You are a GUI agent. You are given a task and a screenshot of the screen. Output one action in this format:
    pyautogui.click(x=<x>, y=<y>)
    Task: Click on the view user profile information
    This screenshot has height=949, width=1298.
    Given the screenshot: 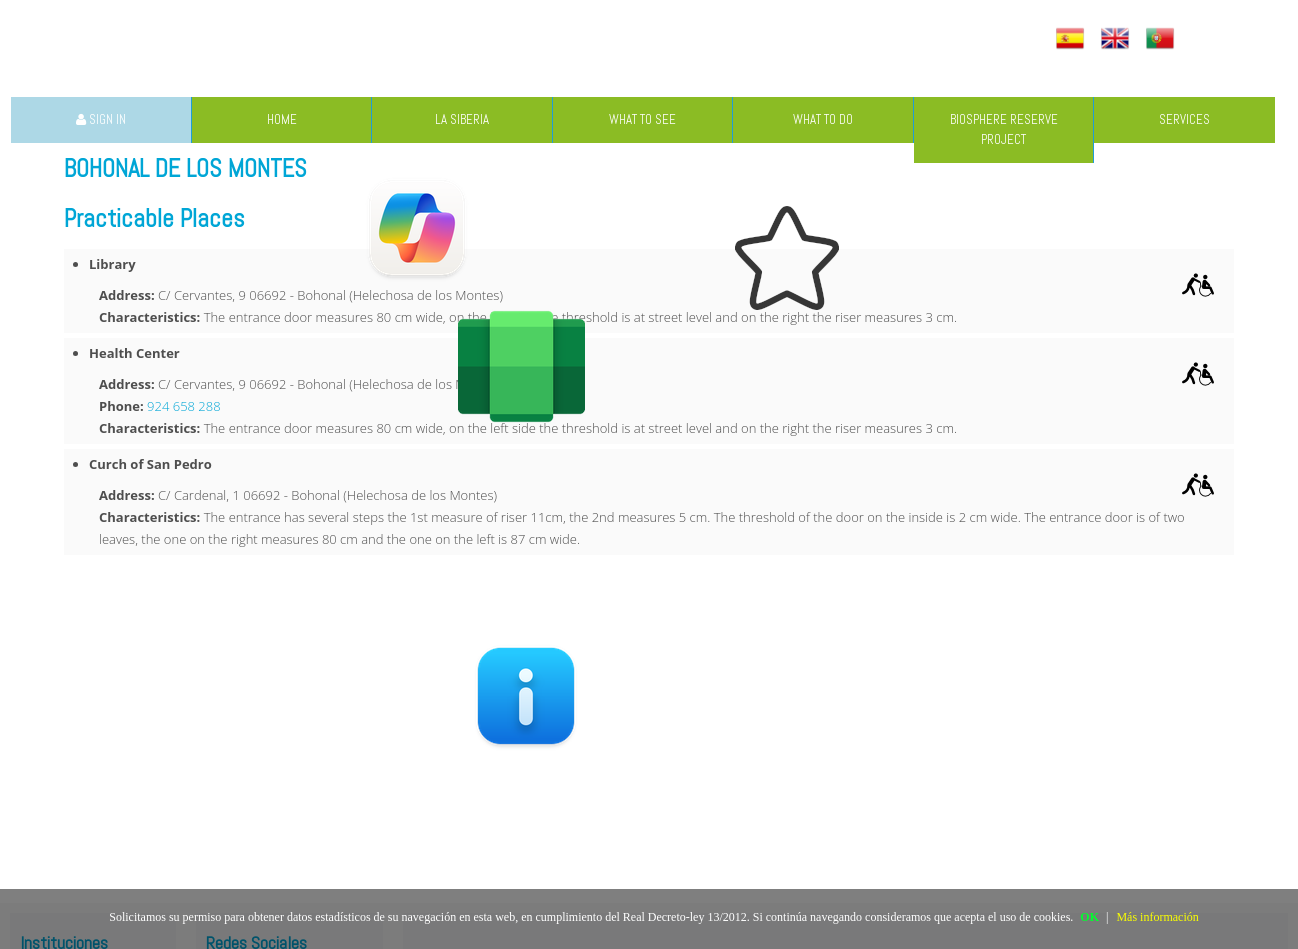 What is the action you would take?
    pyautogui.click(x=526, y=696)
    